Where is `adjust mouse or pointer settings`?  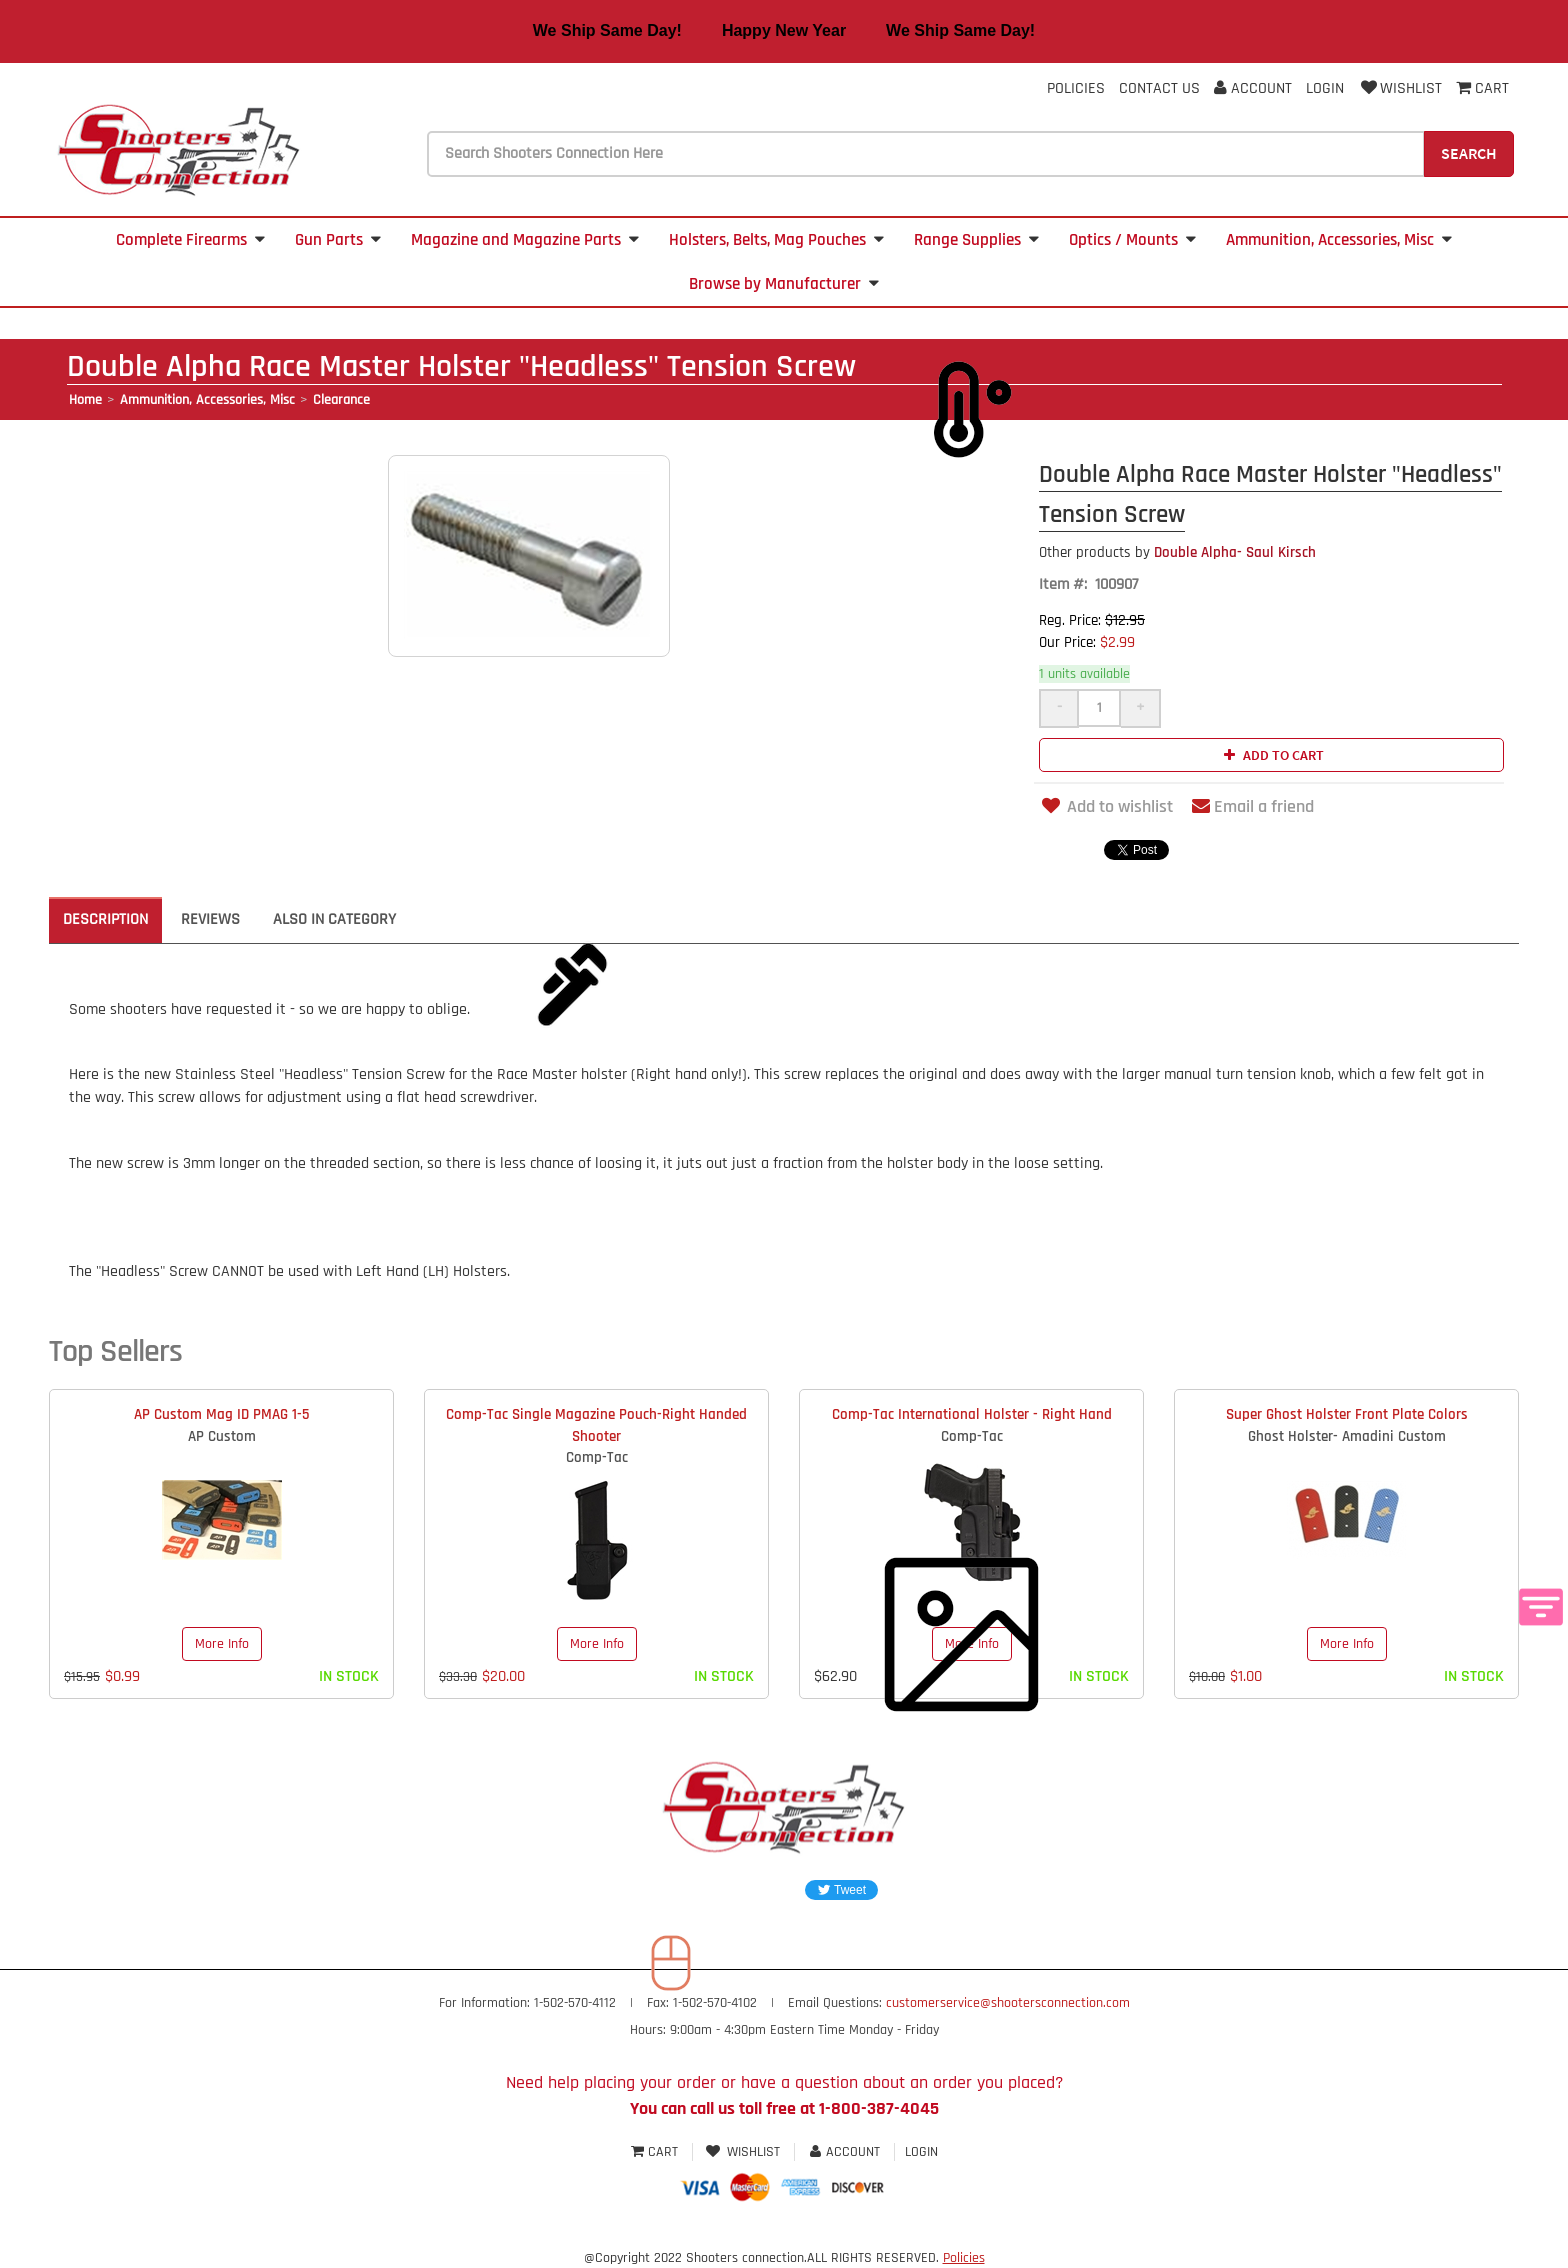 adjust mouse or pointer settings is located at coordinates (671, 1963).